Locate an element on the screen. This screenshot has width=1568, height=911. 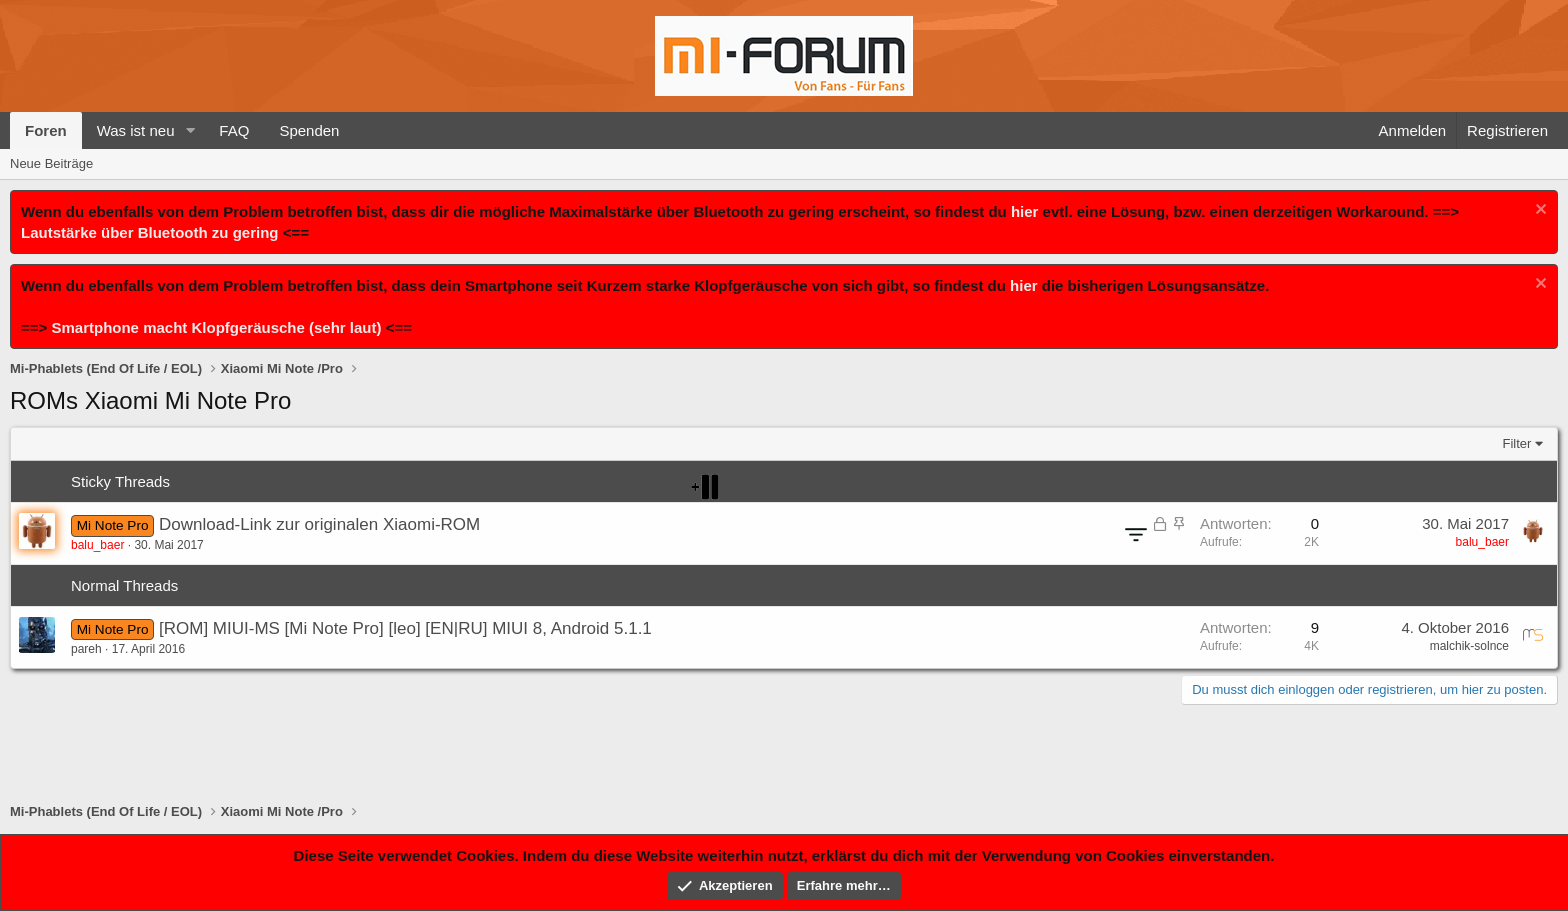
filter or sort list items is located at coordinates (1136, 535).